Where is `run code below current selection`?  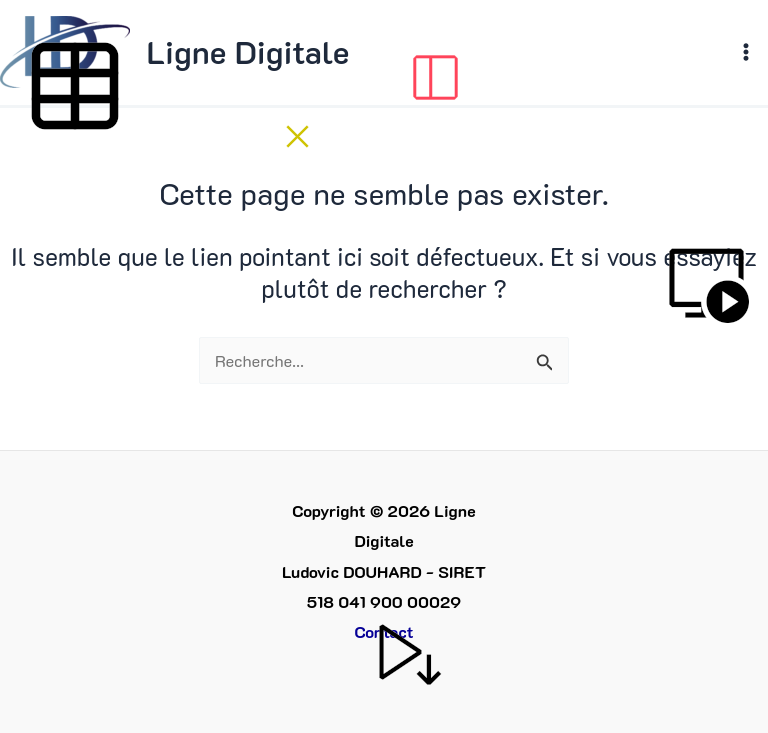
run code below current selection is located at coordinates (409, 654).